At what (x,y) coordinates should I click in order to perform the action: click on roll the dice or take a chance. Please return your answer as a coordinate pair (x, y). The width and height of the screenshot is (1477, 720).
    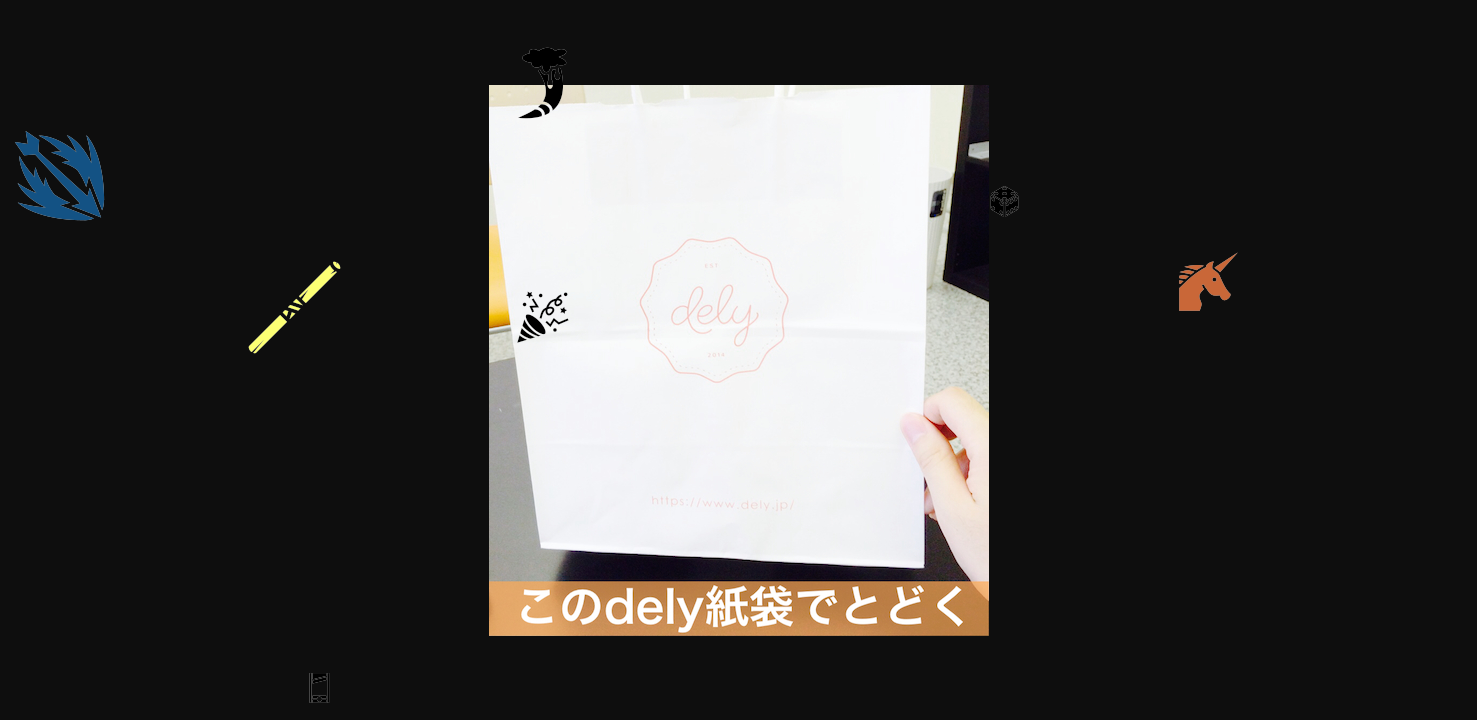
    Looking at the image, I should click on (1004, 201).